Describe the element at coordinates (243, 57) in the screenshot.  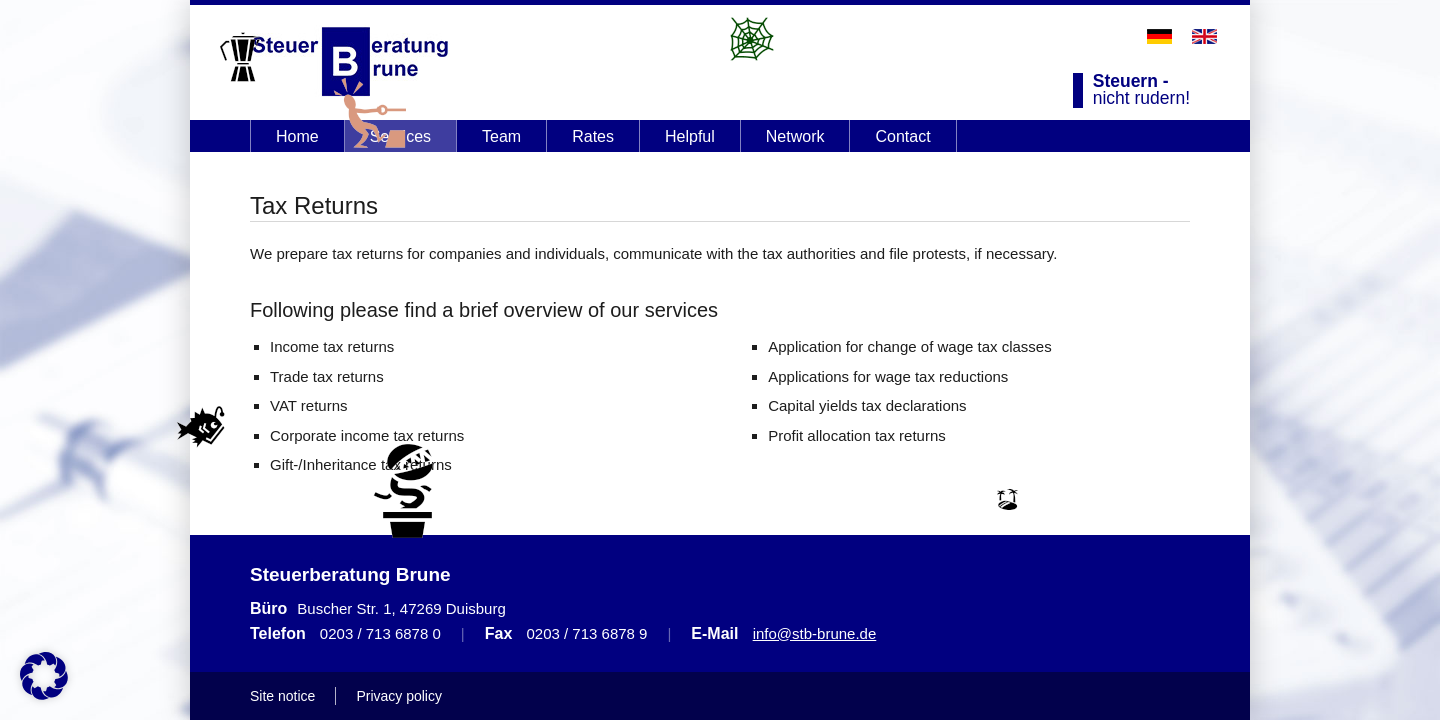
I see `browse coffee brewing recipes` at that location.